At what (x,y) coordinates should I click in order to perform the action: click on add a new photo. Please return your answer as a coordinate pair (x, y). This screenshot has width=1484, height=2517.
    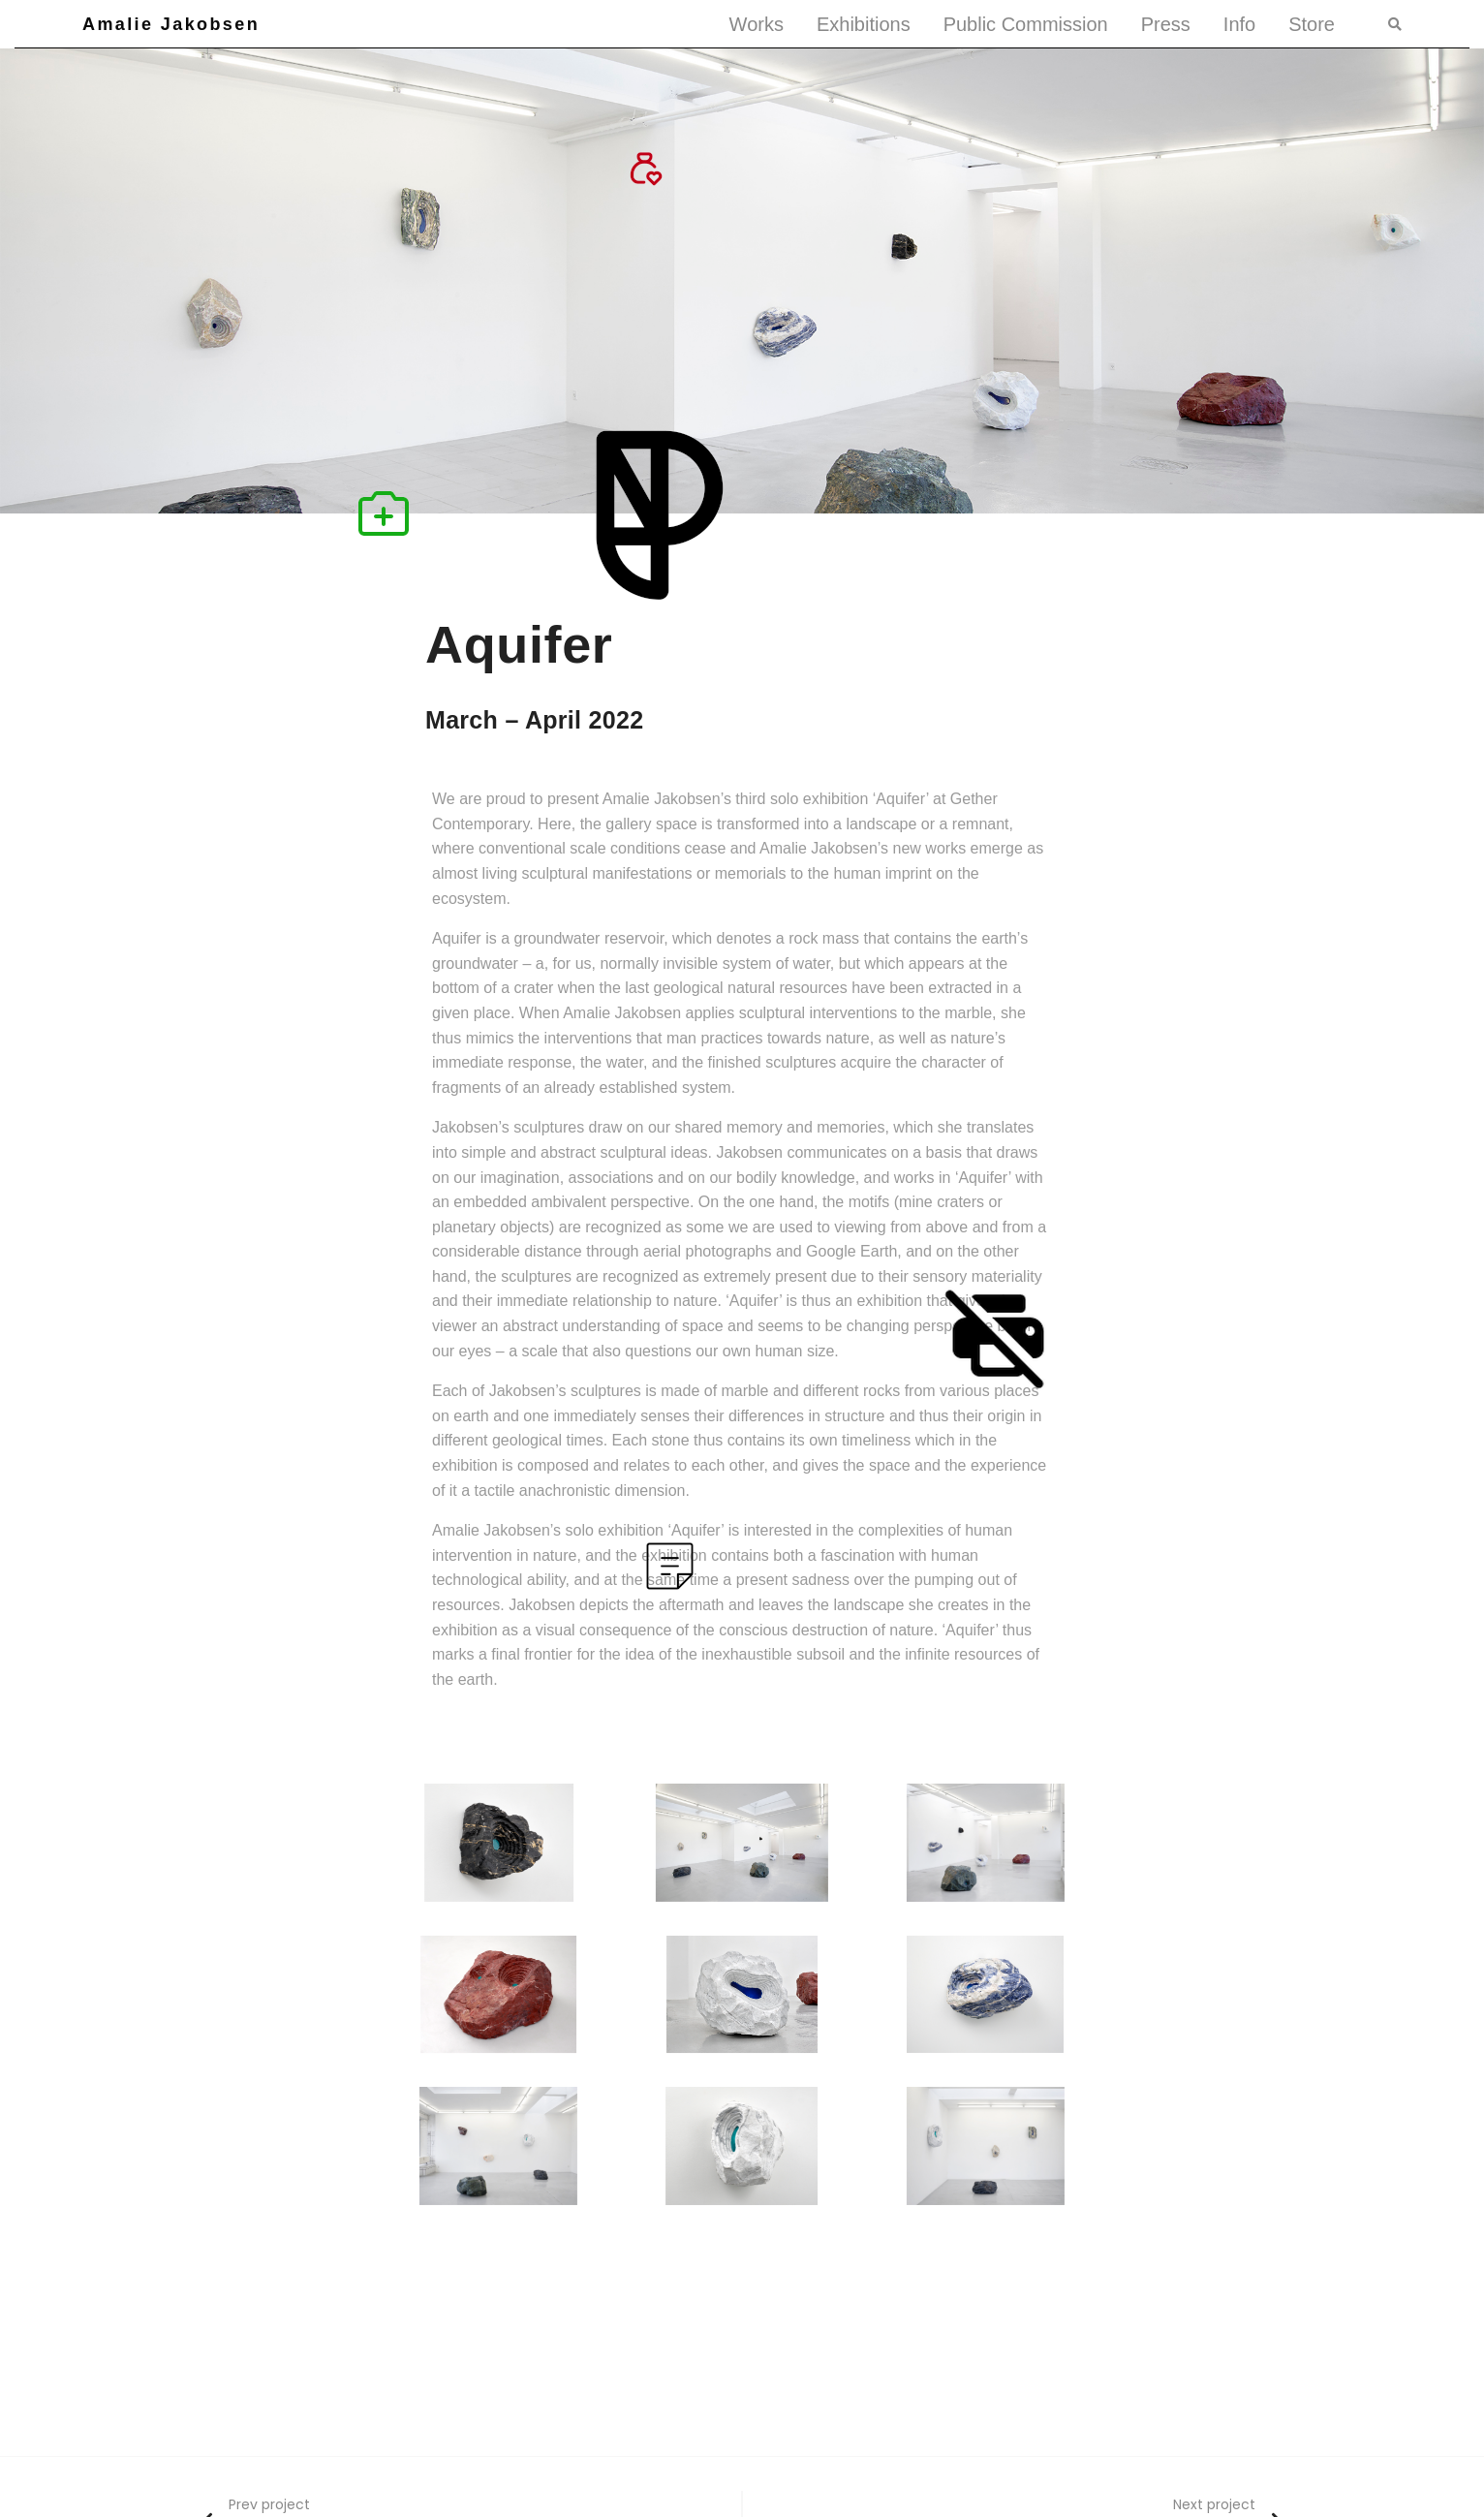
    Looking at the image, I should click on (384, 514).